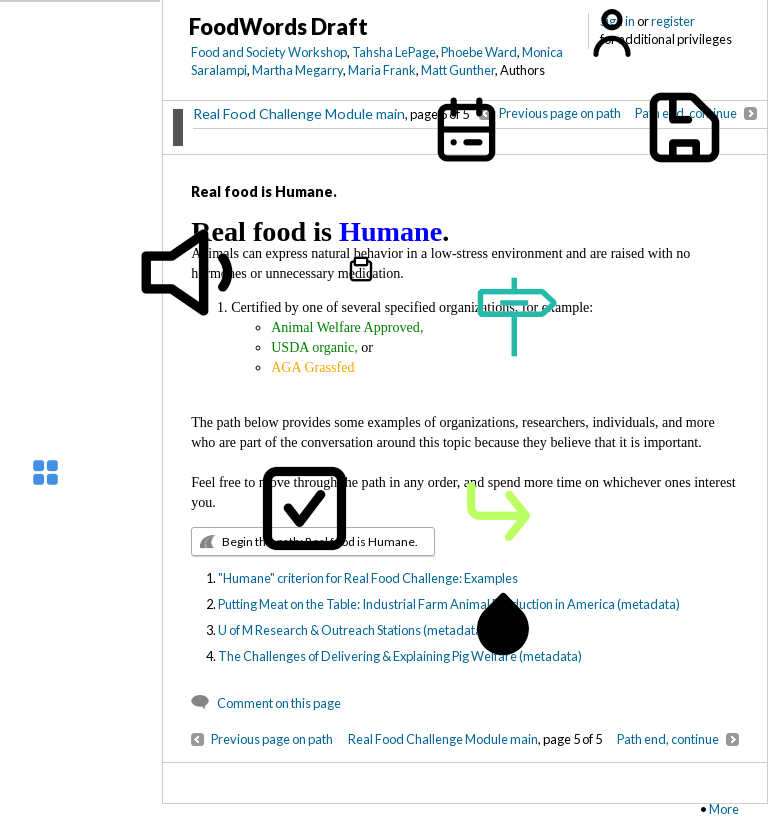 This screenshot has height=831, width=768. Describe the element at coordinates (45, 472) in the screenshot. I see `view items in grid layout` at that location.